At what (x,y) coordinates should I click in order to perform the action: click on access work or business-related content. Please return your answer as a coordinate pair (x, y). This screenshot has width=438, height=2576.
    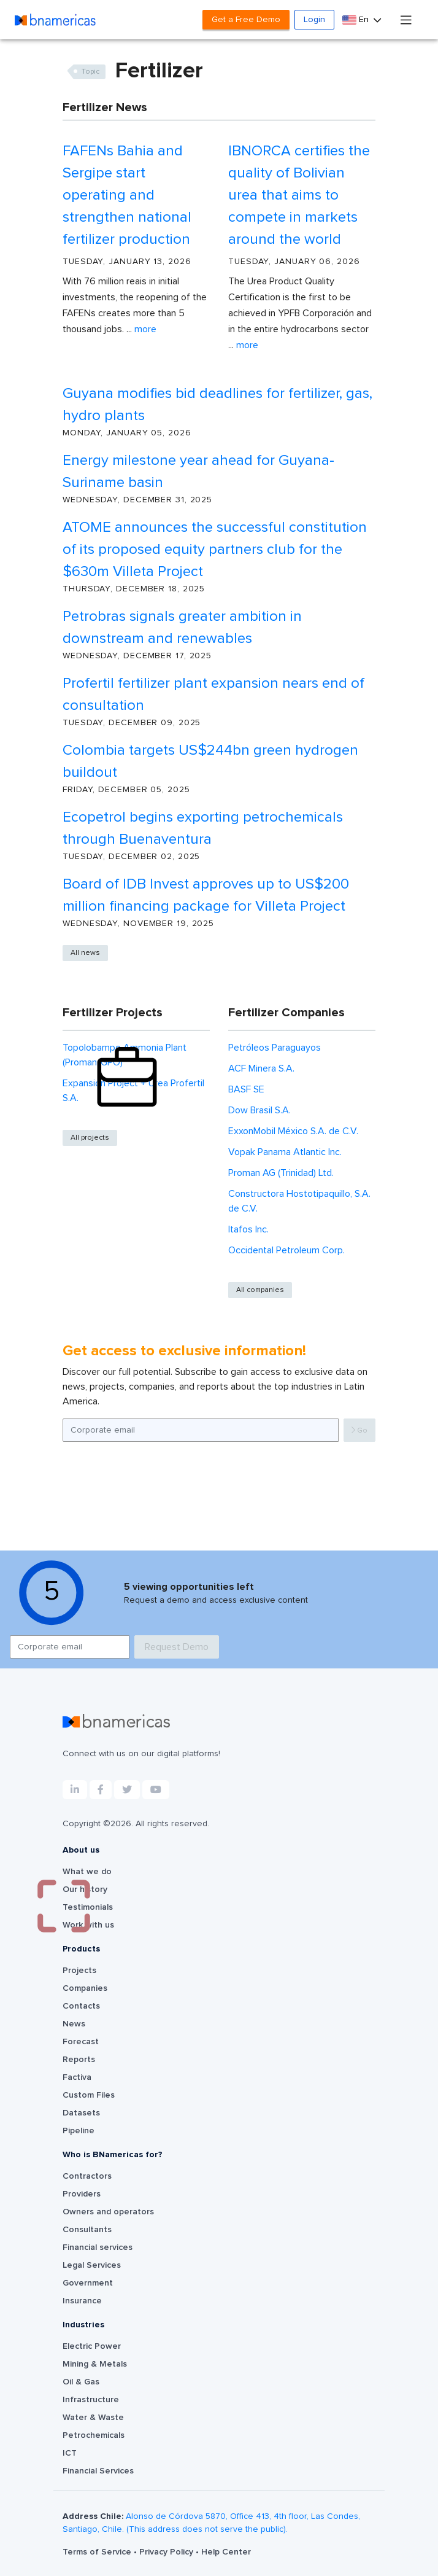
    Looking at the image, I should click on (127, 1080).